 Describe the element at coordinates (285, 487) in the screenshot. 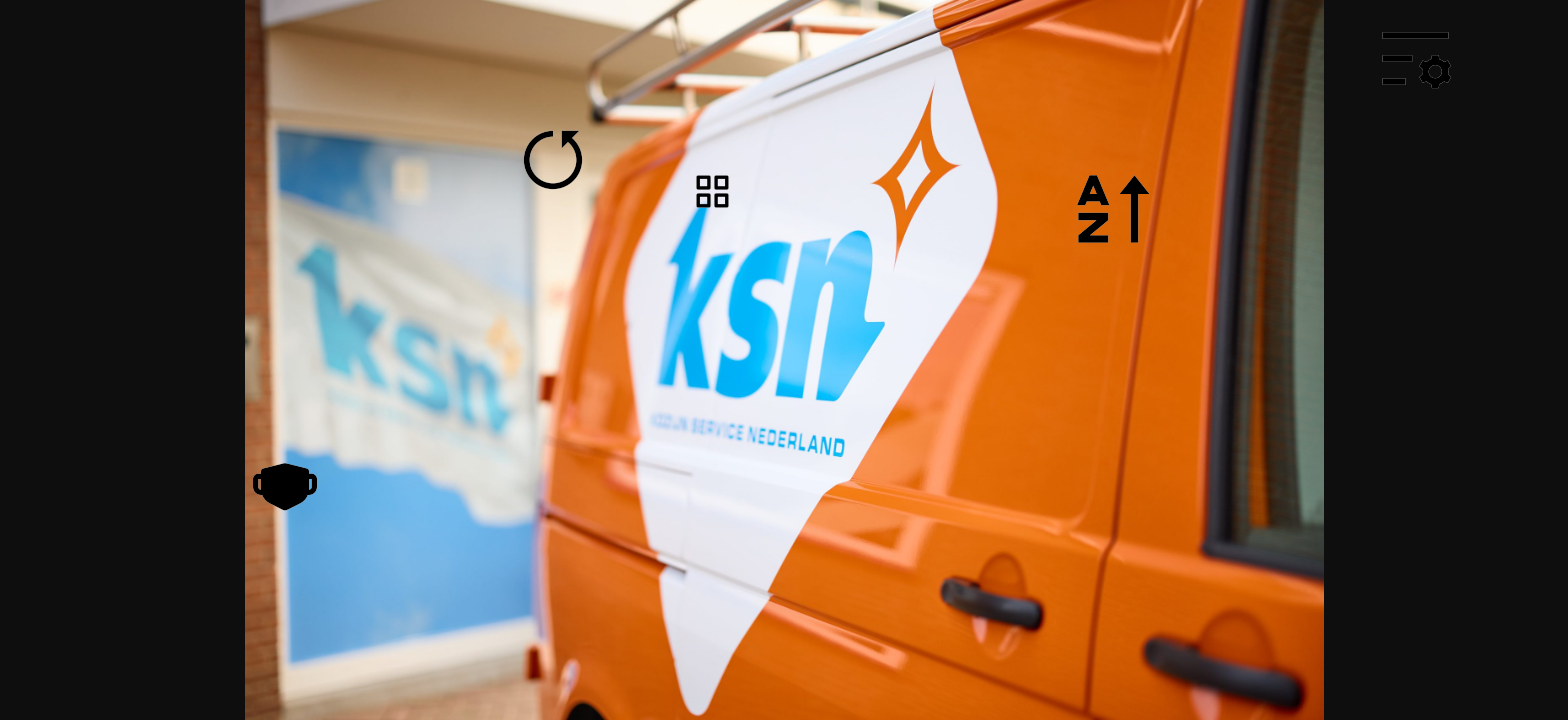

I see `health and safety guidelines indicator` at that location.